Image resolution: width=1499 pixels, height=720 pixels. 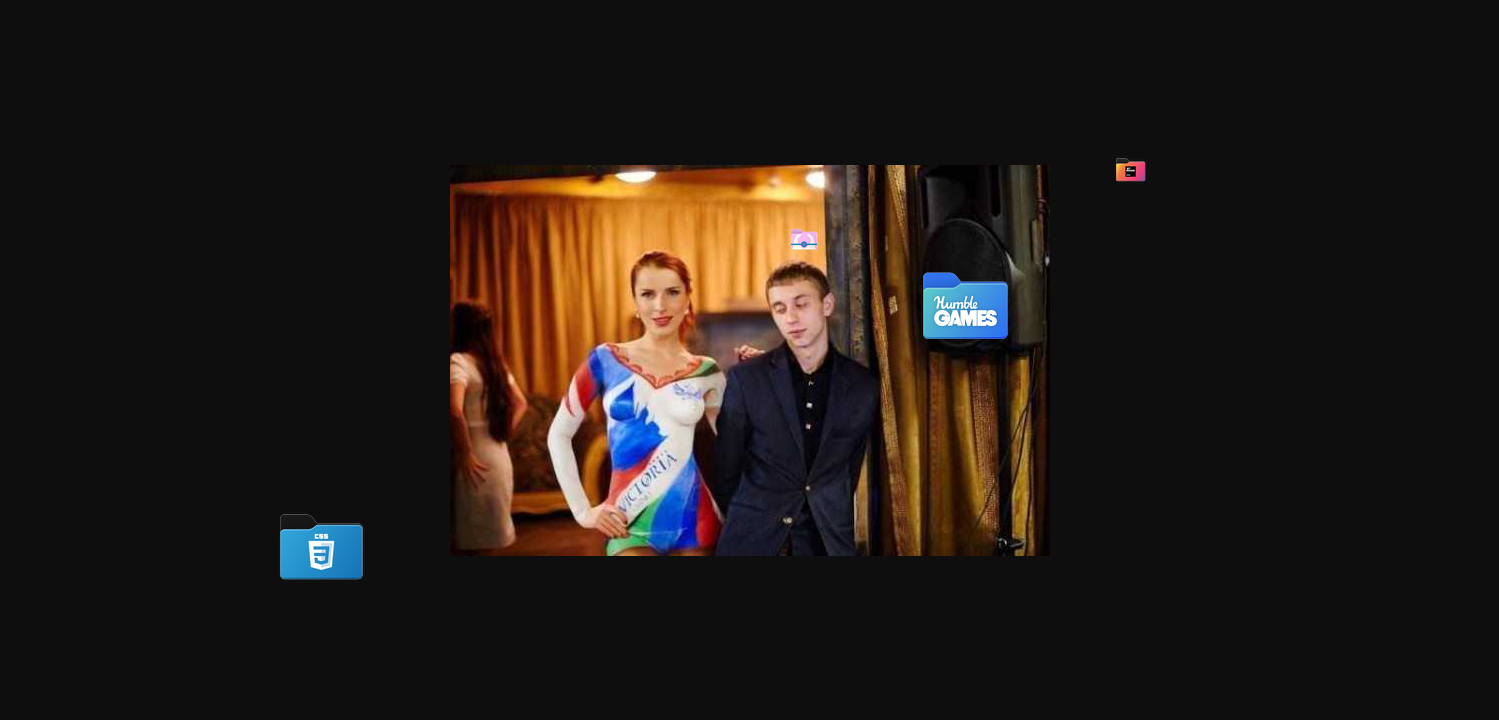 I want to click on open folder containing pokémon heal ball items or games, so click(x=804, y=240).